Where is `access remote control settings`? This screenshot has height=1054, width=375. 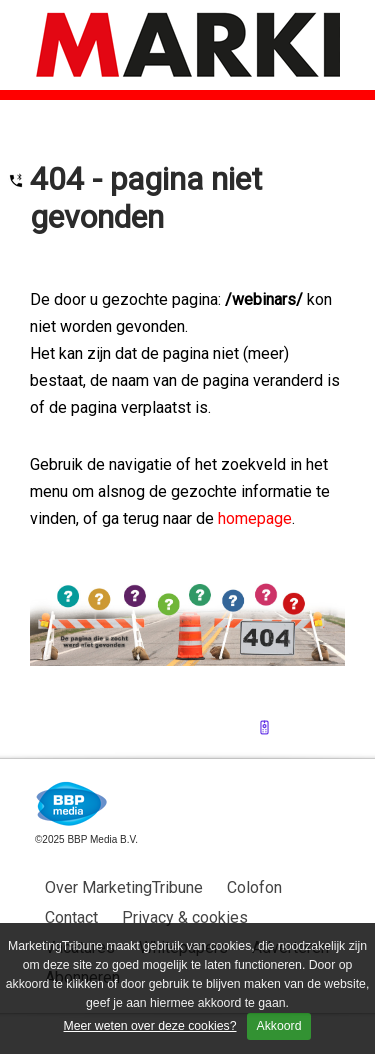
access remote control settings is located at coordinates (264, 727).